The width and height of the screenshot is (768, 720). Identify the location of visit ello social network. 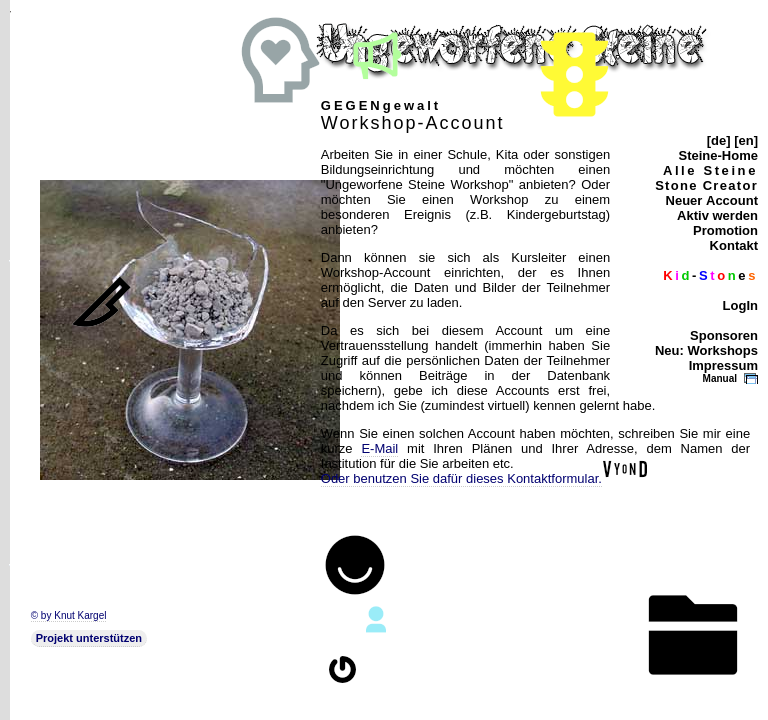
(355, 565).